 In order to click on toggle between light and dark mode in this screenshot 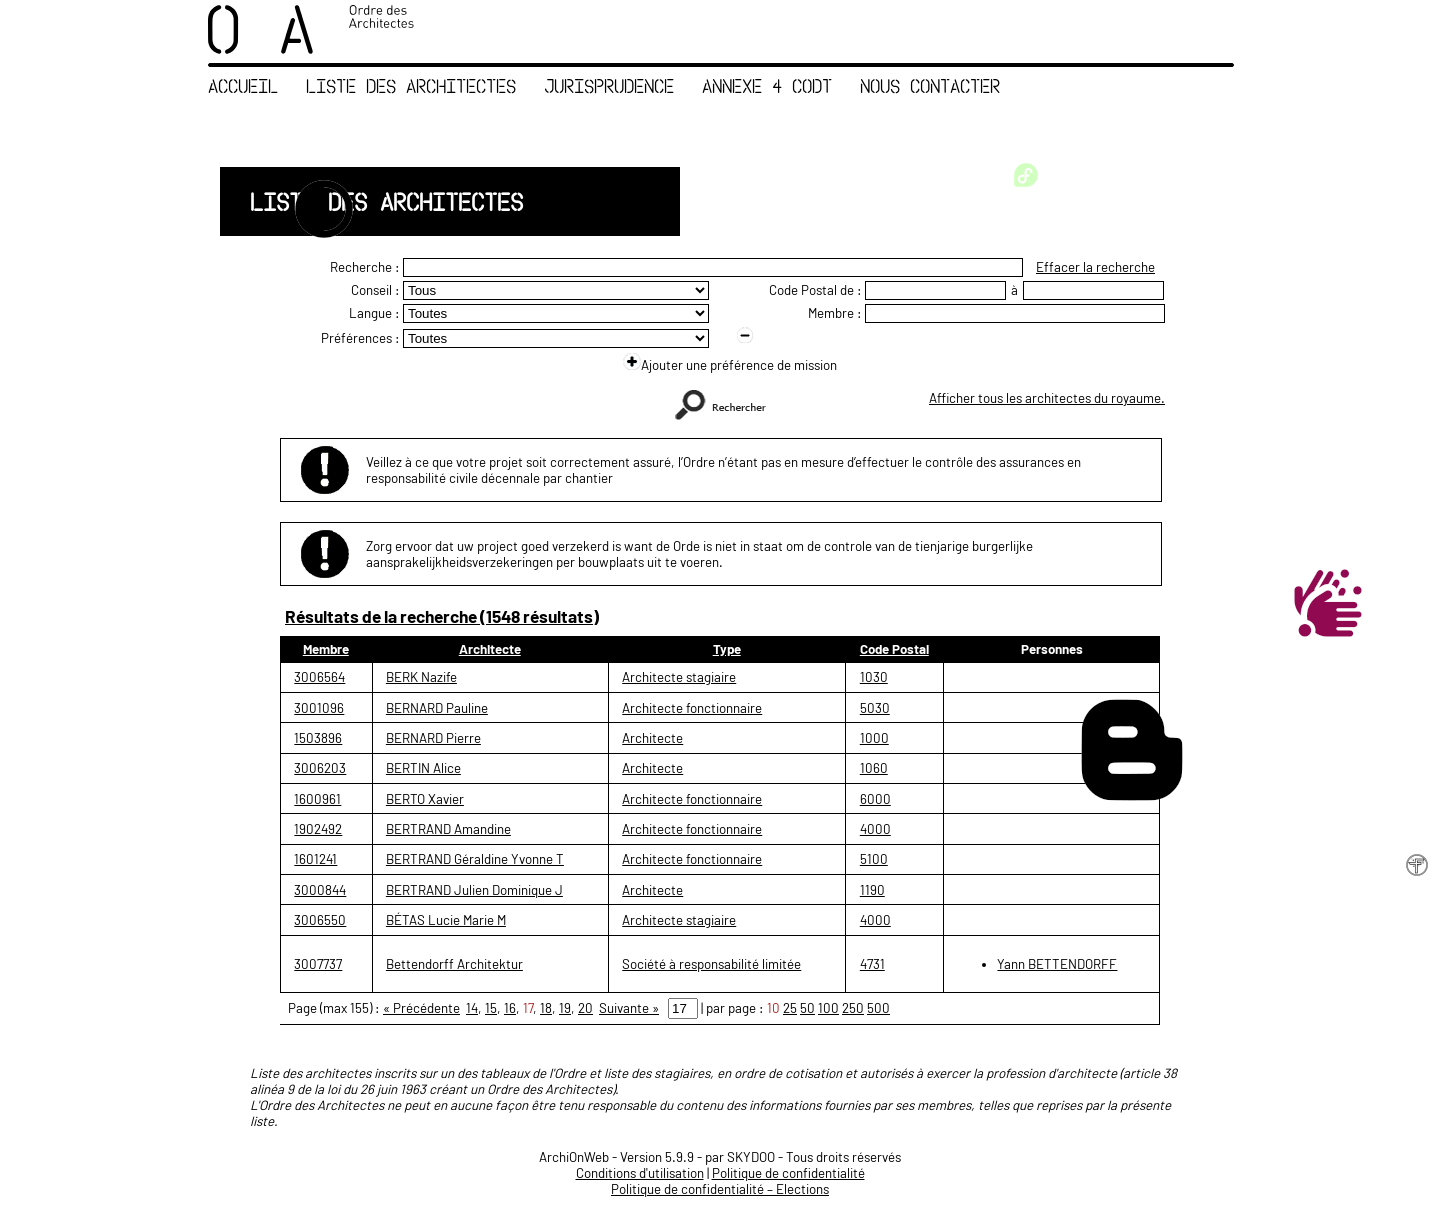, I will do `click(324, 209)`.